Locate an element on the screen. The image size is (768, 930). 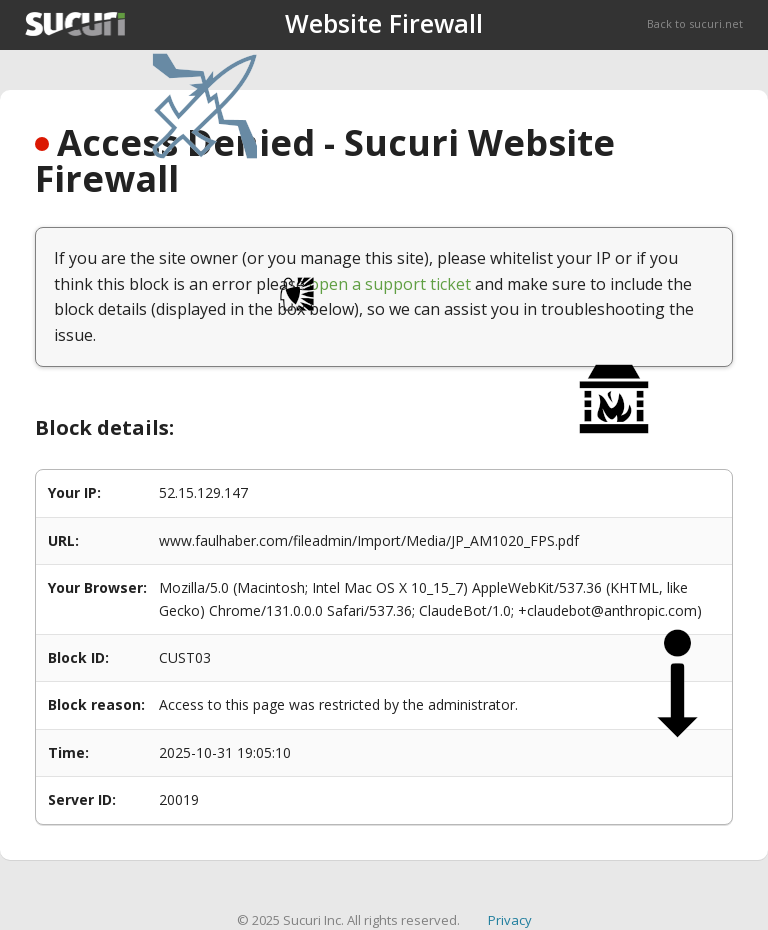
activate protective shield or barrier is located at coordinates (297, 294).